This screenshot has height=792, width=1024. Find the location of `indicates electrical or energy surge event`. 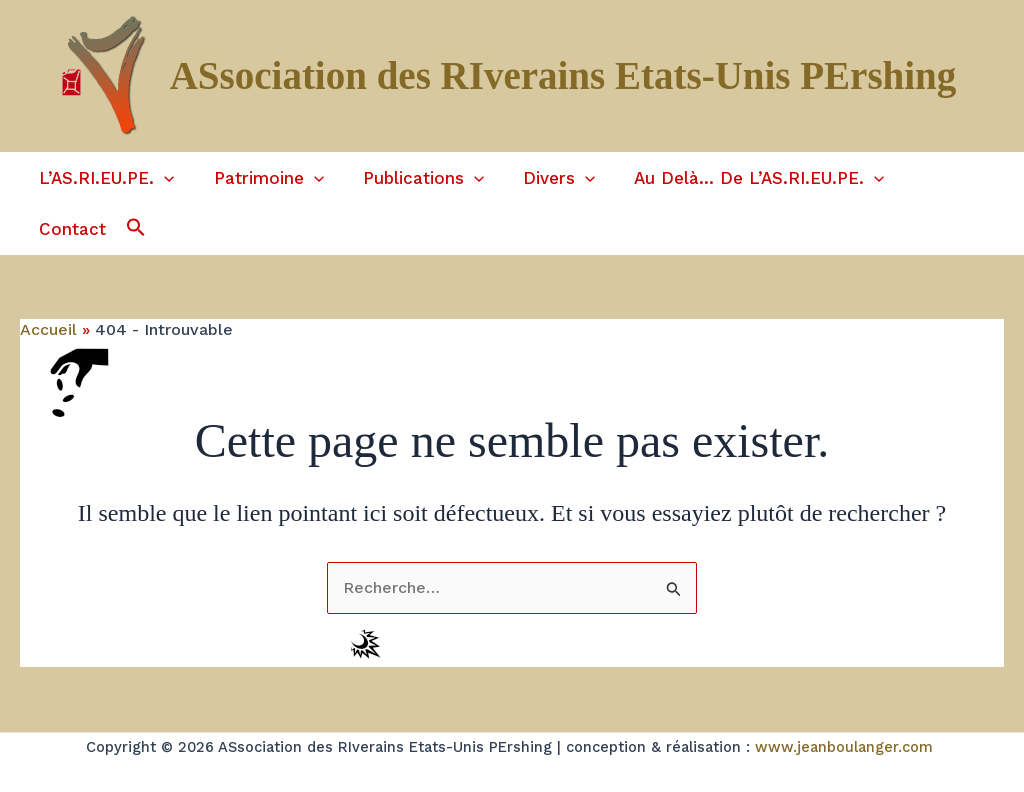

indicates electrical or energy surge event is located at coordinates (366, 644).